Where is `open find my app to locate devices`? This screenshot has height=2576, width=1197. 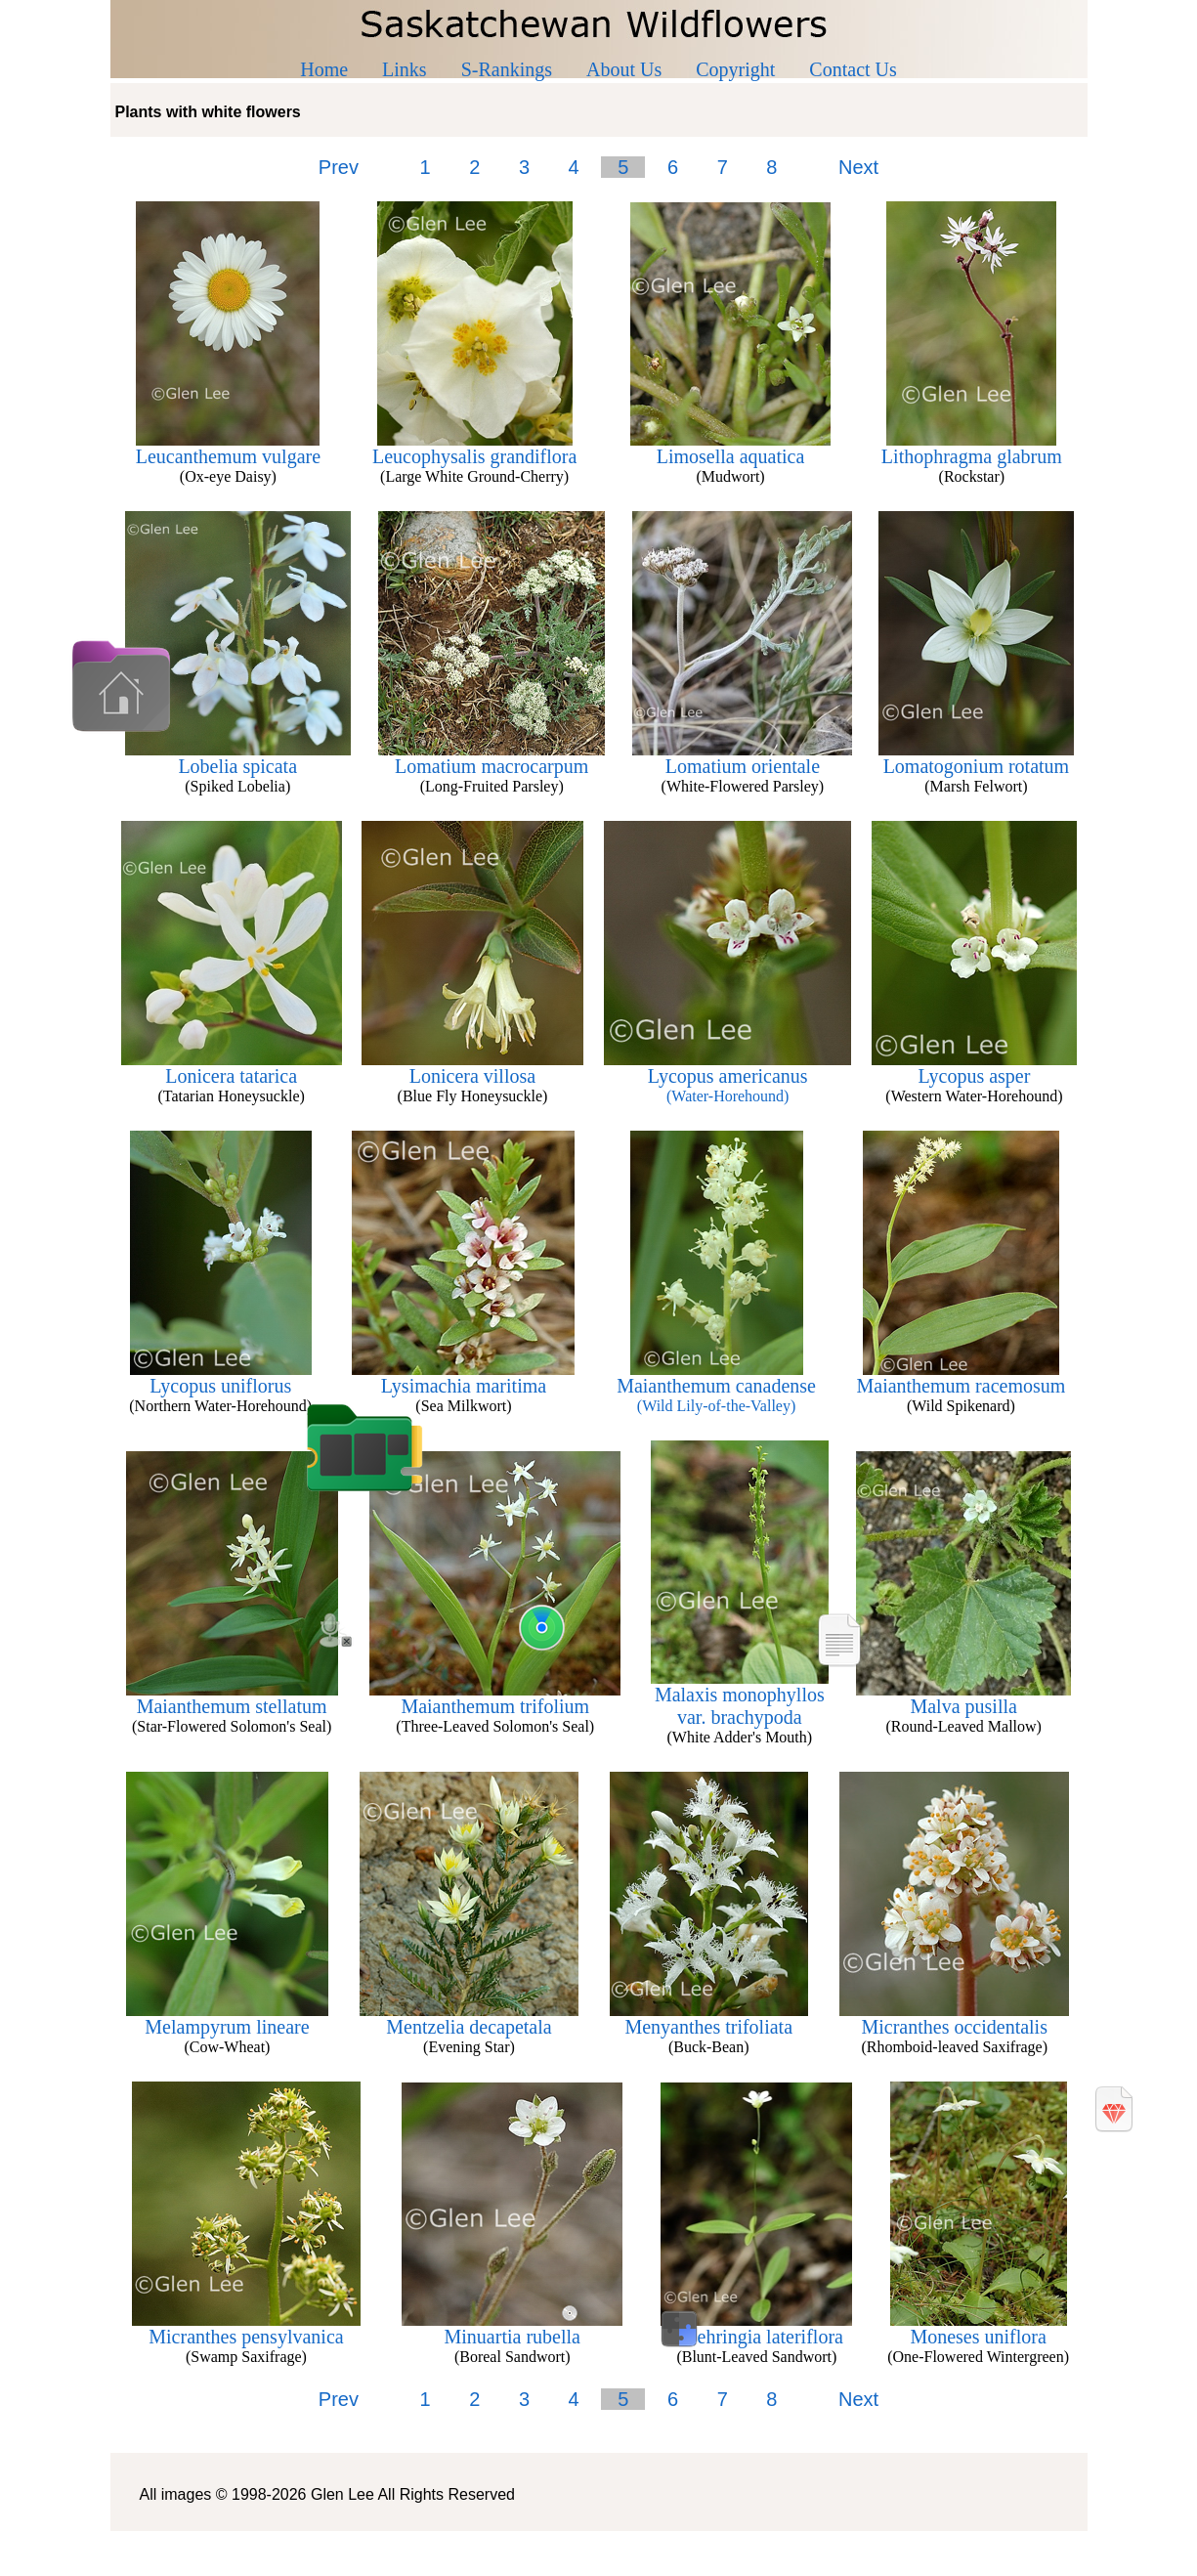 open find my app to locate devices is located at coordinates (541, 1627).